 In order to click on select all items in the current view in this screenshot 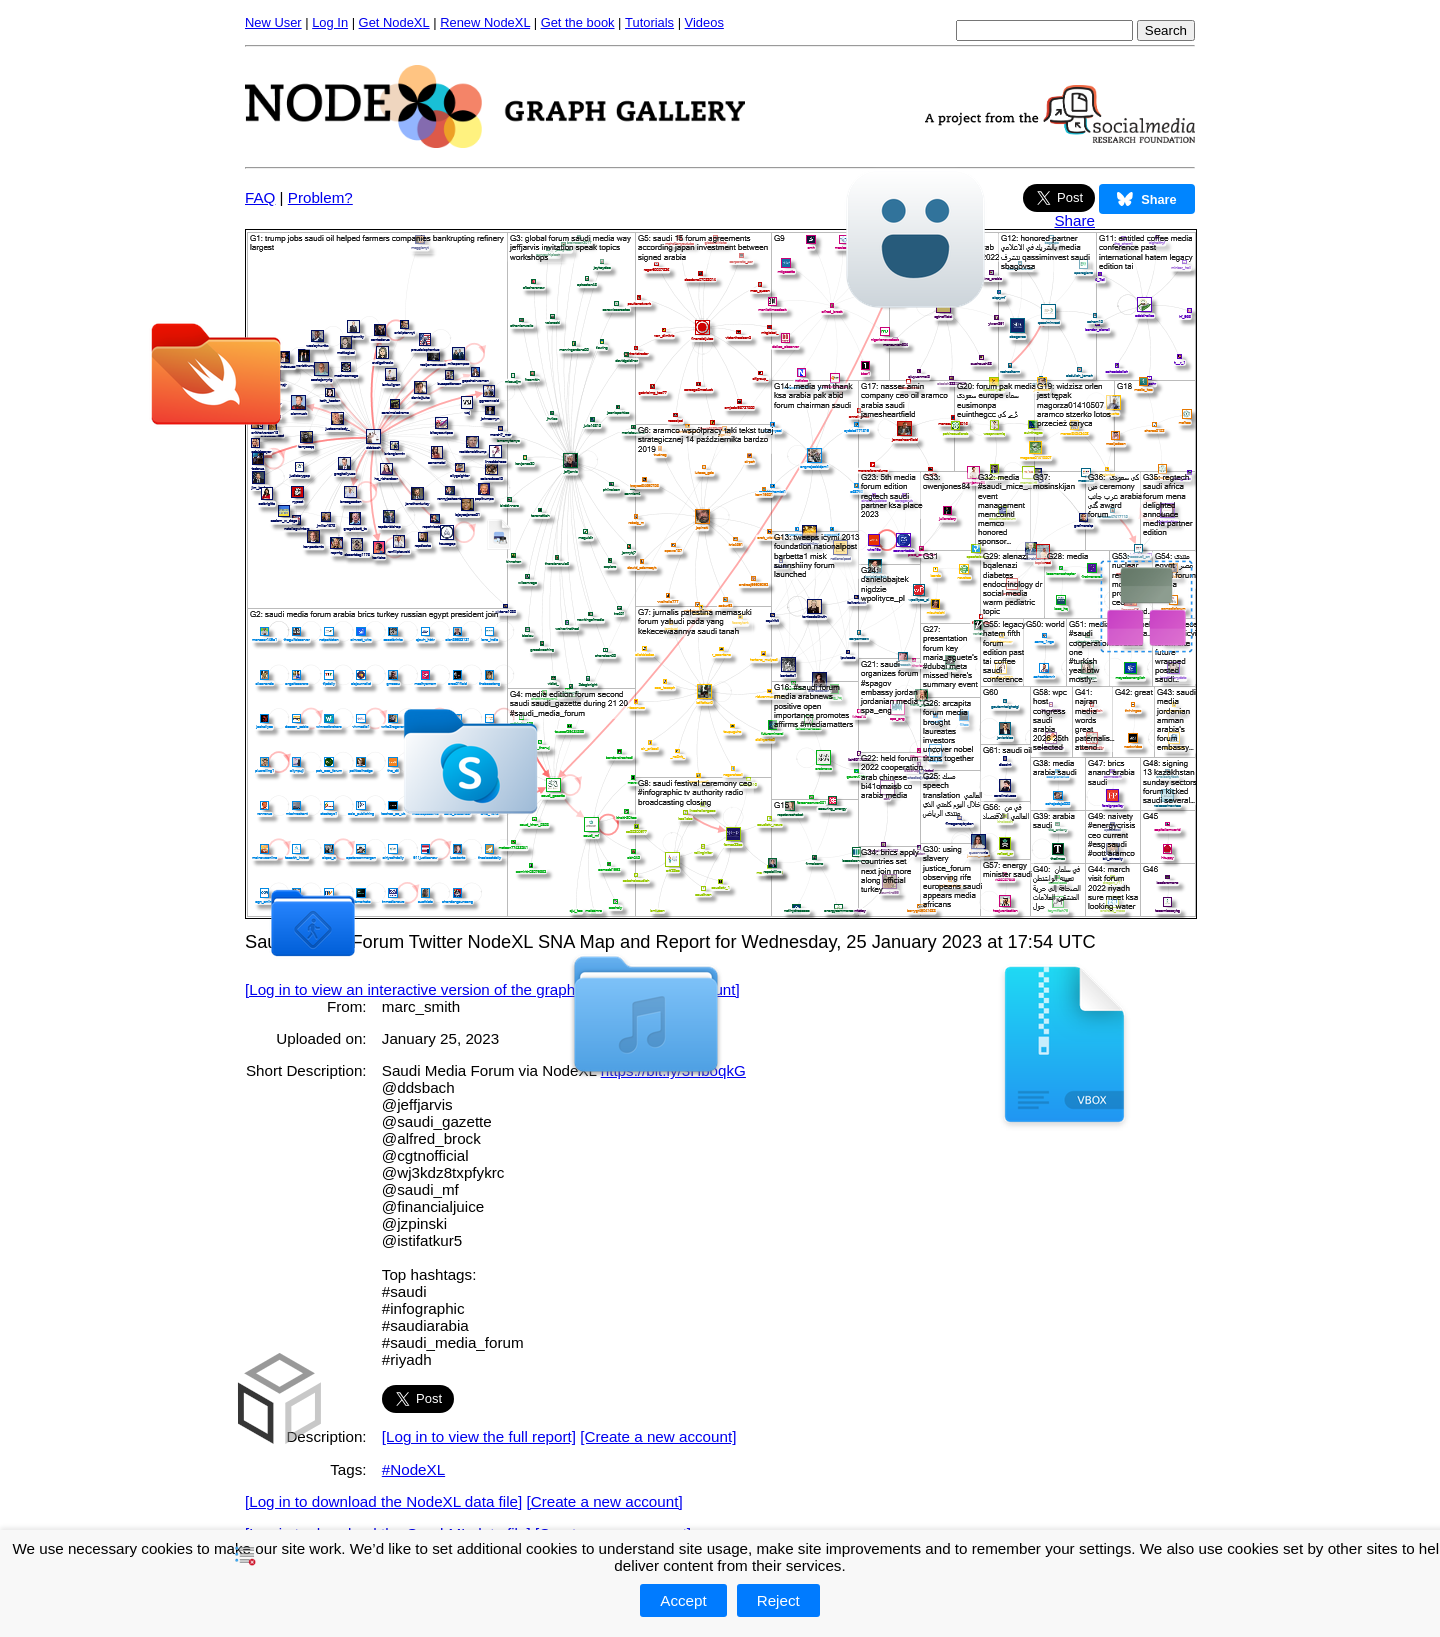, I will do `click(1146, 606)`.